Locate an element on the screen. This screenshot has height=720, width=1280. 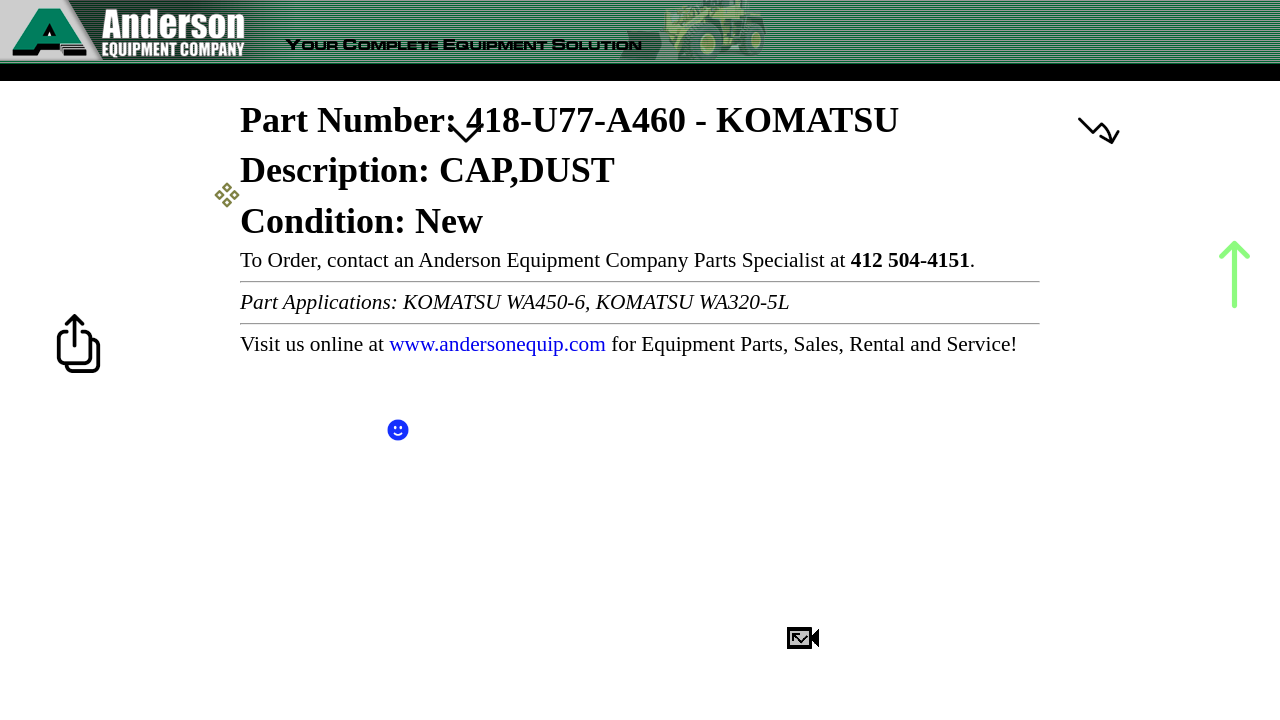
share or export multiple items is located at coordinates (78, 343).